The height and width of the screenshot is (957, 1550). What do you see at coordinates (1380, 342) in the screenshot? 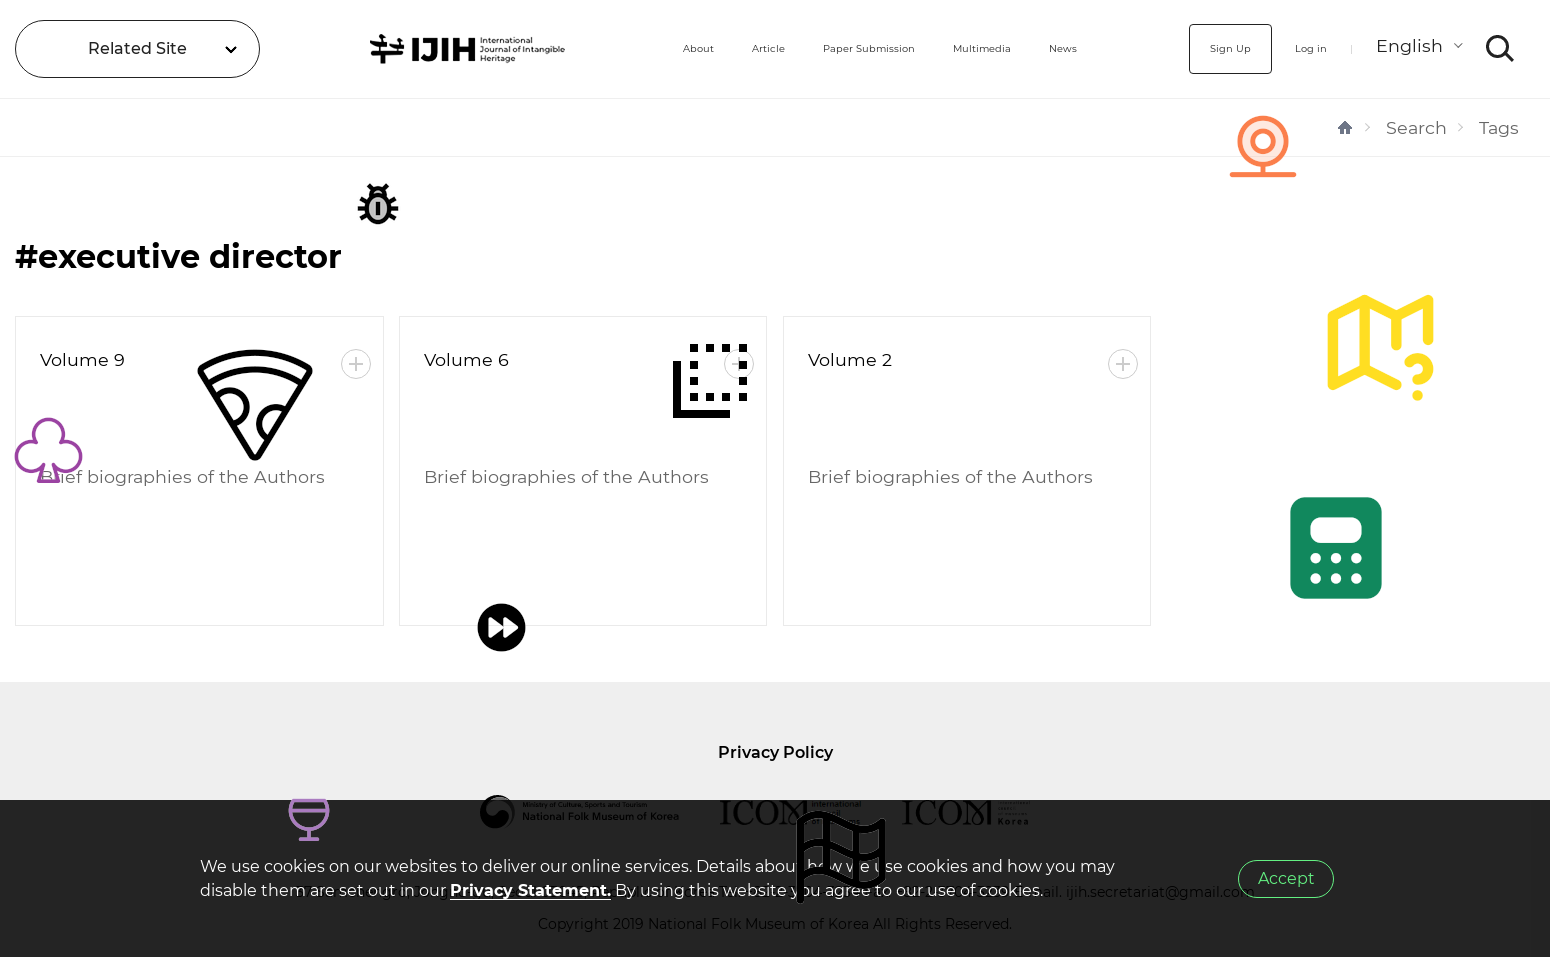
I see `get help with map or navigation` at bounding box center [1380, 342].